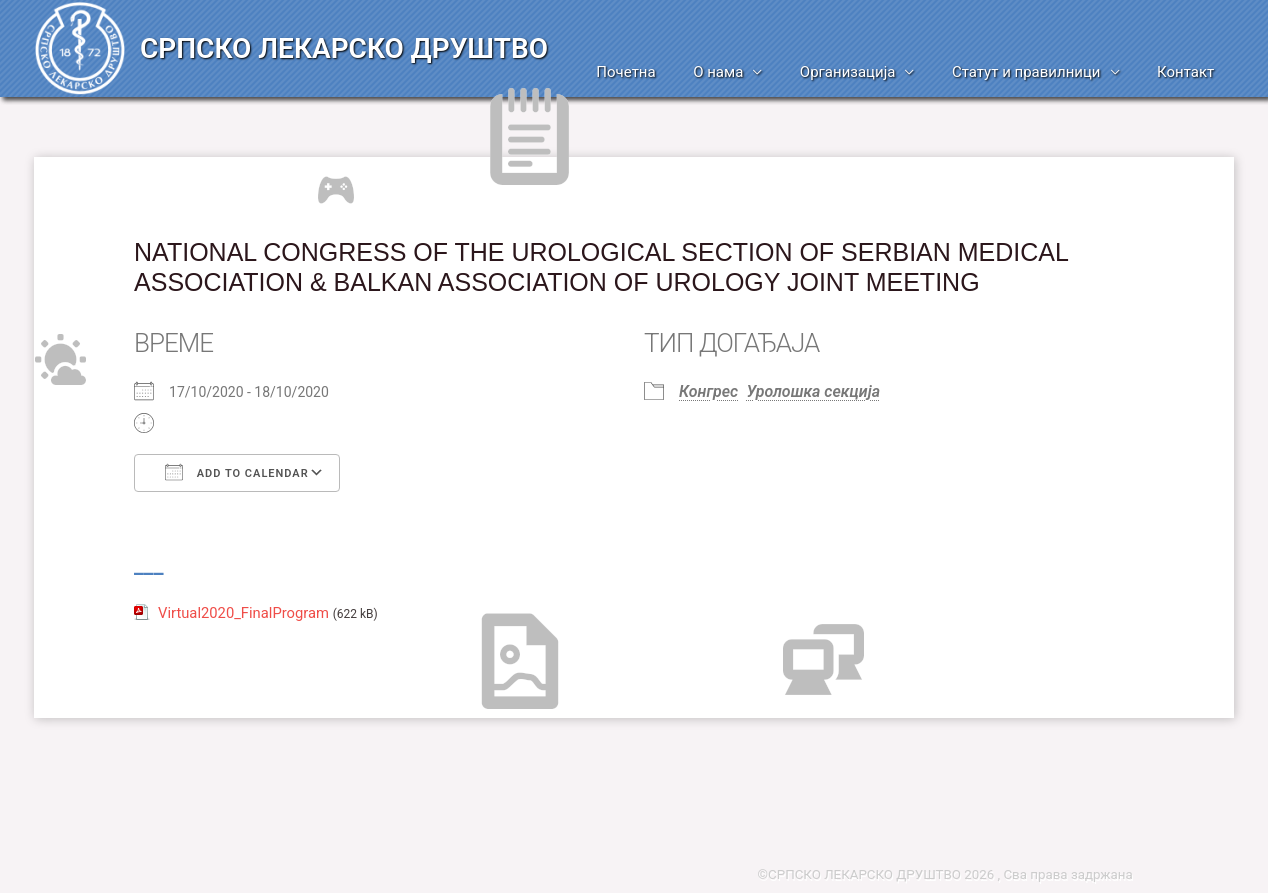  I want to click on open games or gaming applications, so click(336, 190).